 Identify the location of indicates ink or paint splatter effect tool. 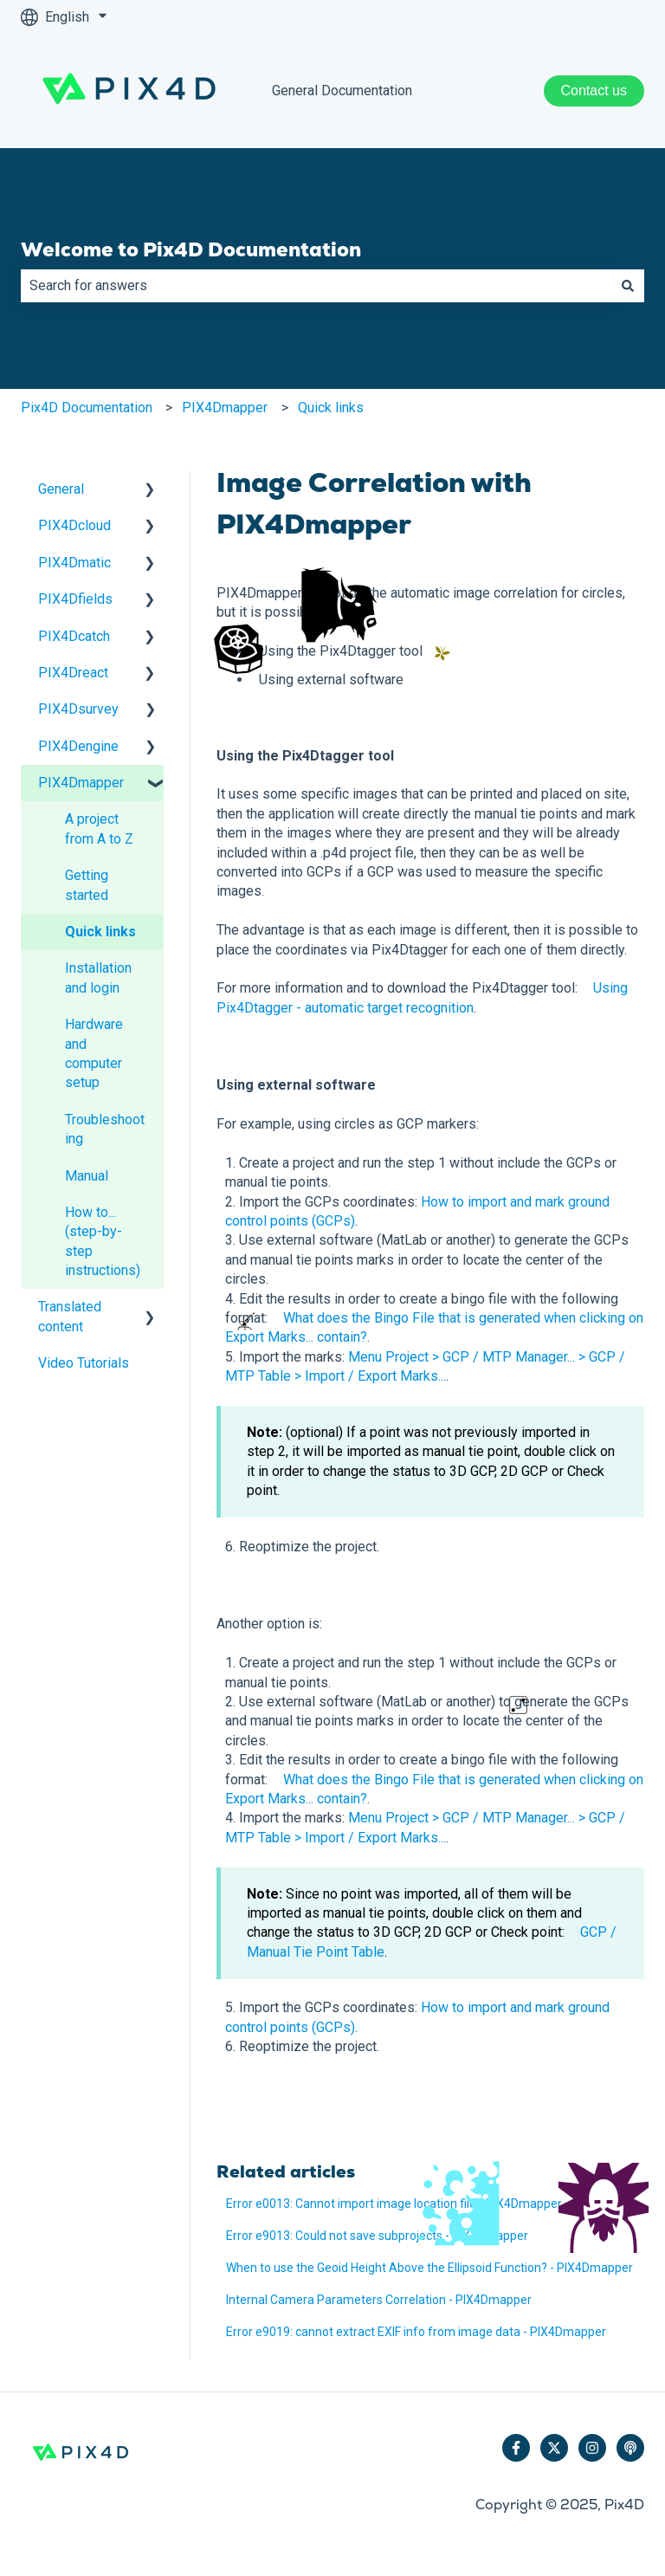
(458, 2204).